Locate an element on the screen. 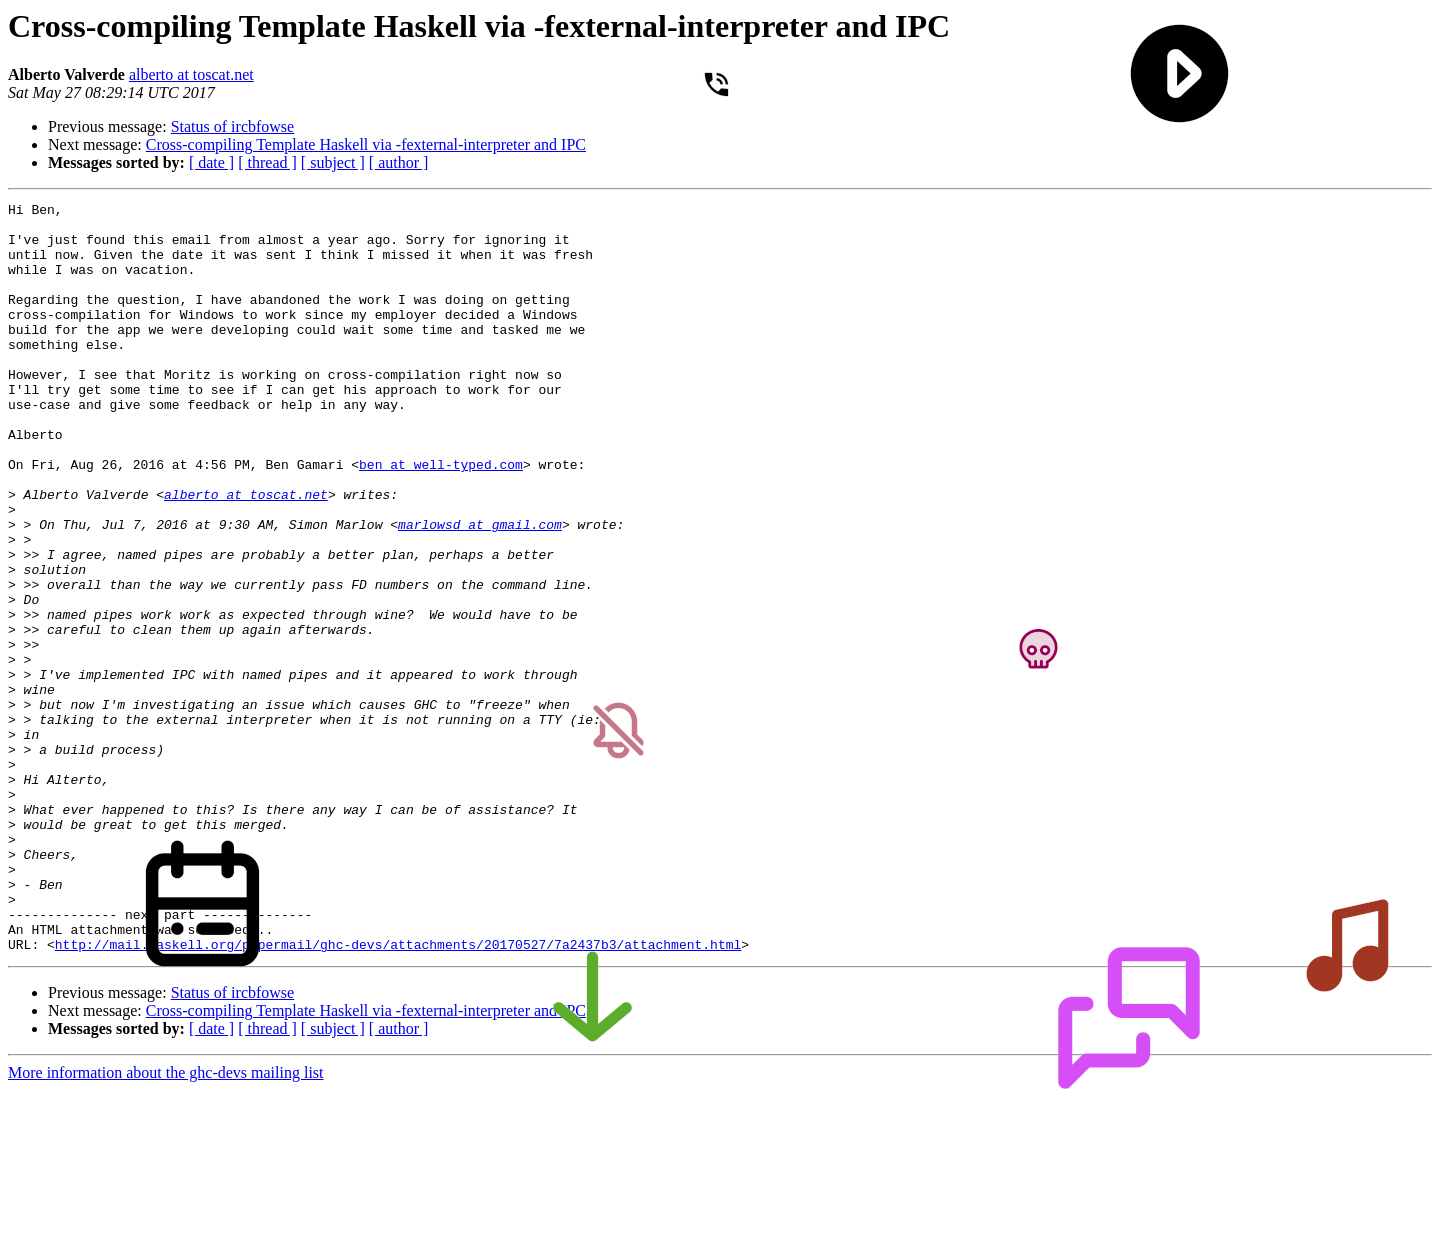 The width and height of the screenshot is (1440, 1240). indicates an active phone call in progress is located at coordinates (716, 84).